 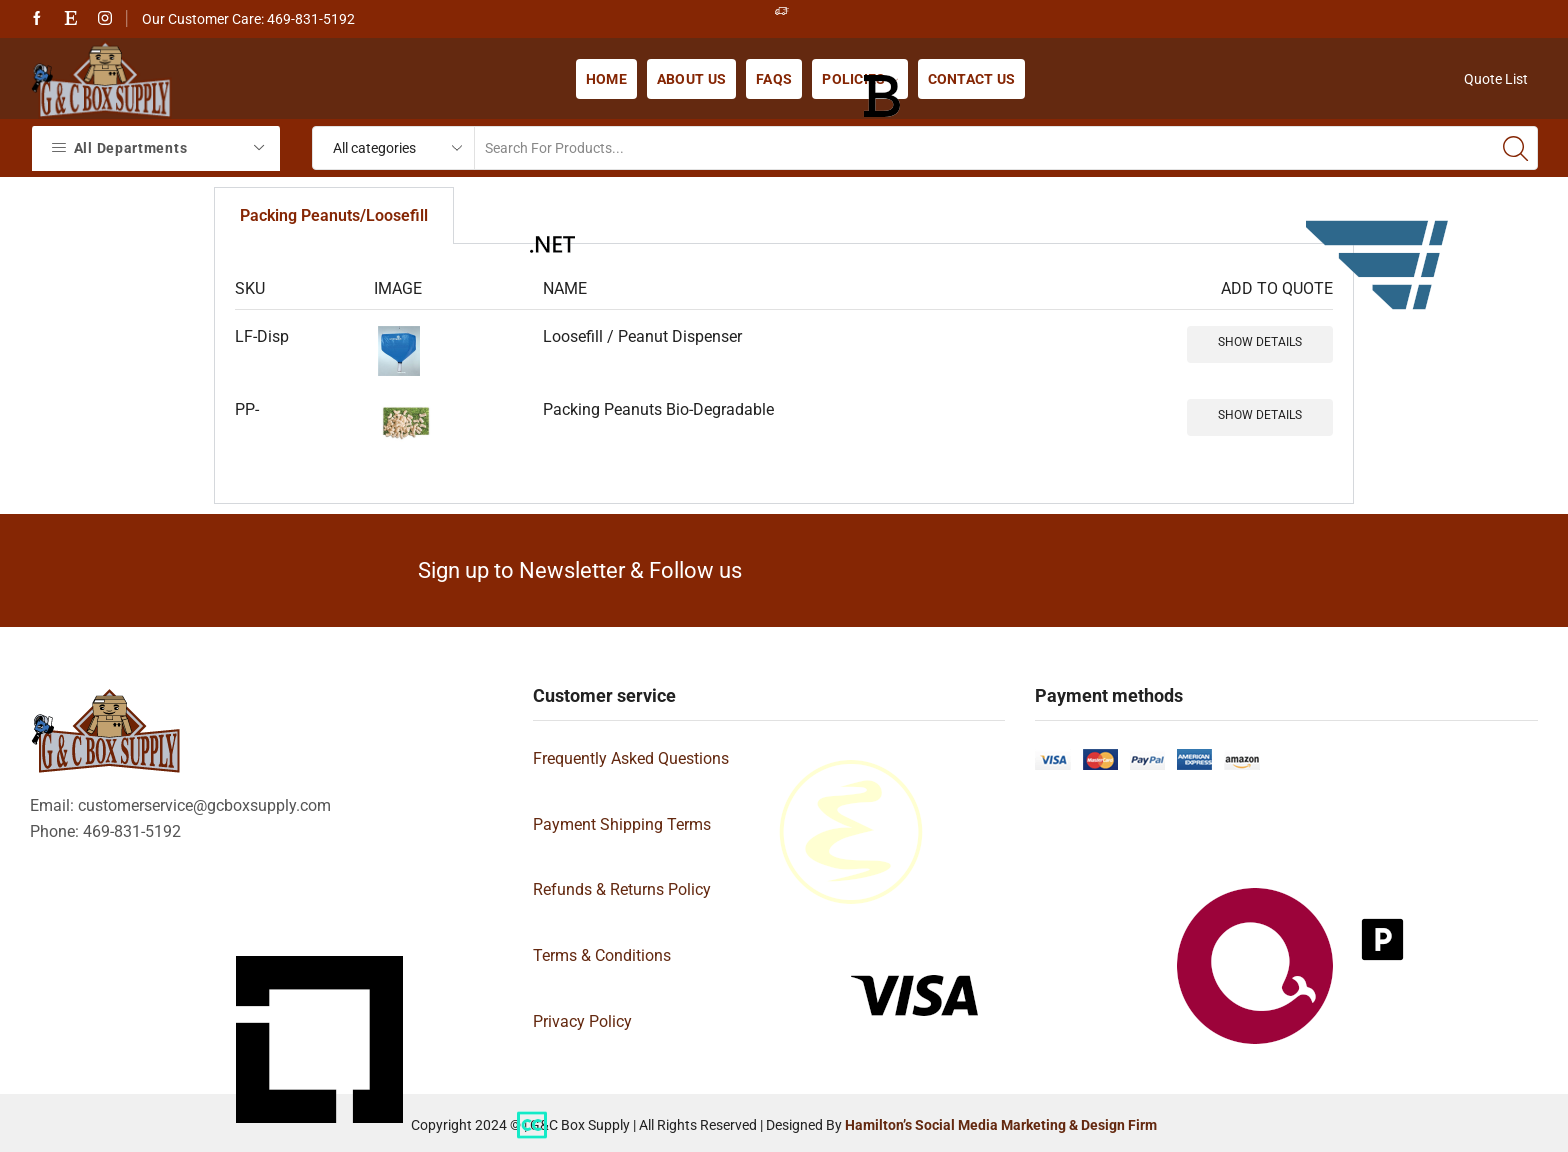 What do you see at coordinates (851, 832) in the screenshot?
I see `open gnu emacs text editor` at bounding box center [851, 832].